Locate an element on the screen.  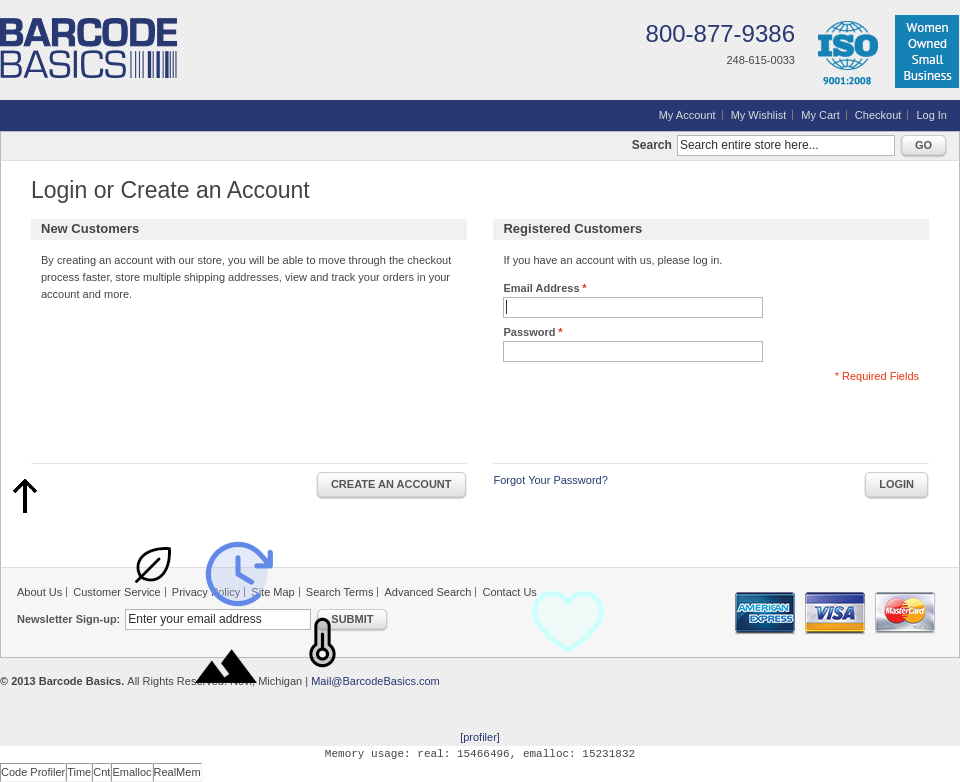
filter photos by landscape or mountain scenery is located at coordinates (226, 666).